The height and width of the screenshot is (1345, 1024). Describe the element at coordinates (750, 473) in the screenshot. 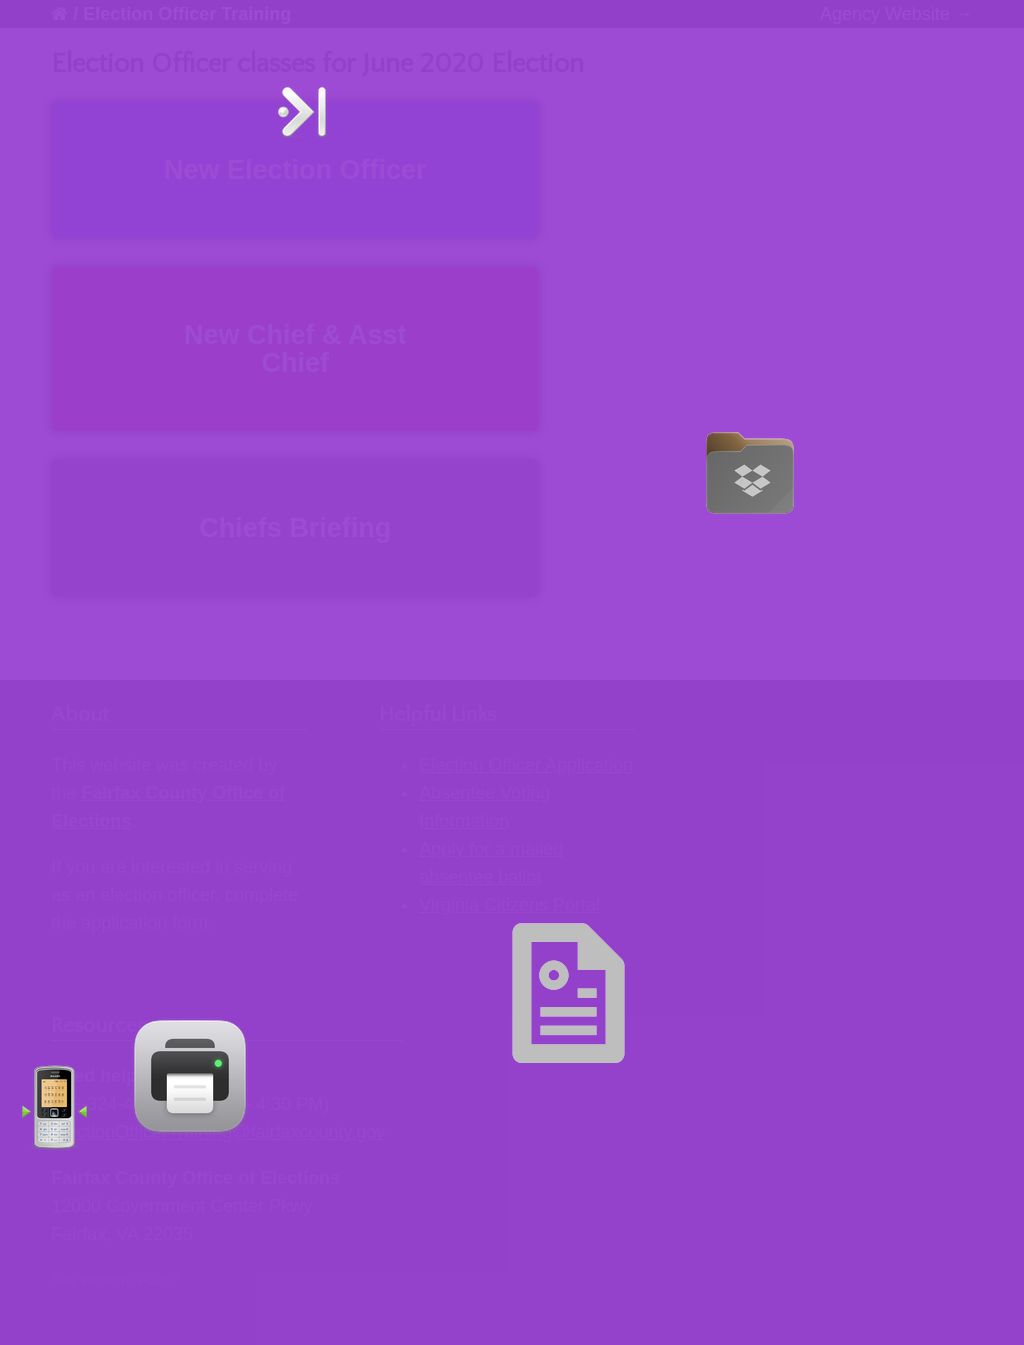

I see `open your dropbox synced folder` at that location.